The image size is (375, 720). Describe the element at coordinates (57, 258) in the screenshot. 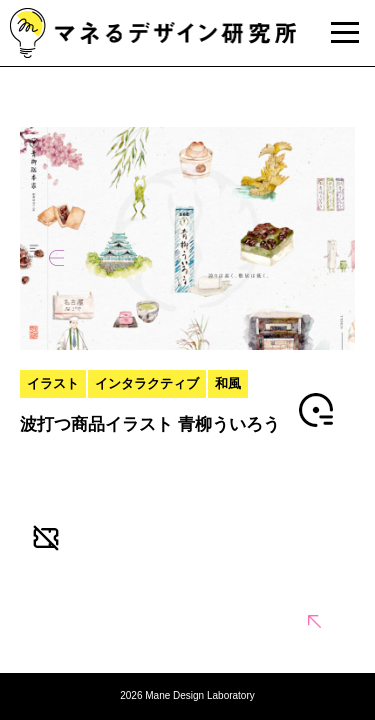

I see `indicates set membership in mathematical notation` at that location.